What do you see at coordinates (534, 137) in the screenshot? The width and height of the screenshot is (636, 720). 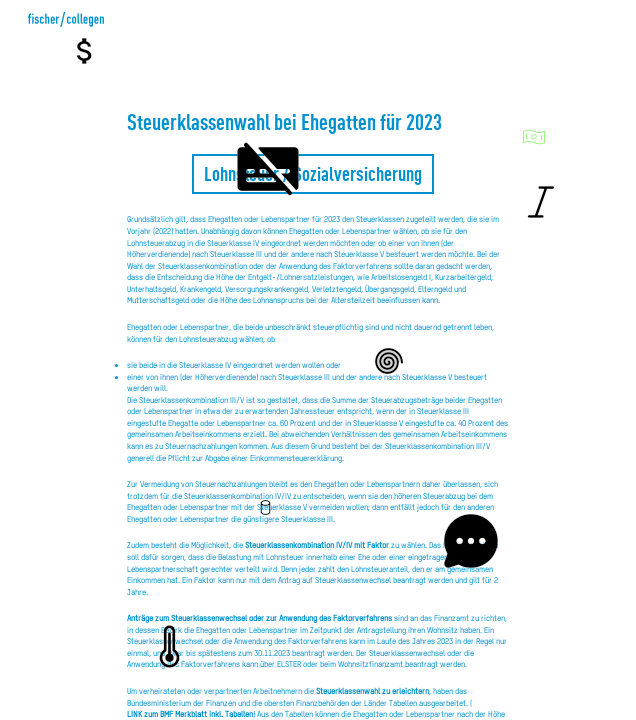 I see `view currency or payment options` at bounding box center [534, 137].